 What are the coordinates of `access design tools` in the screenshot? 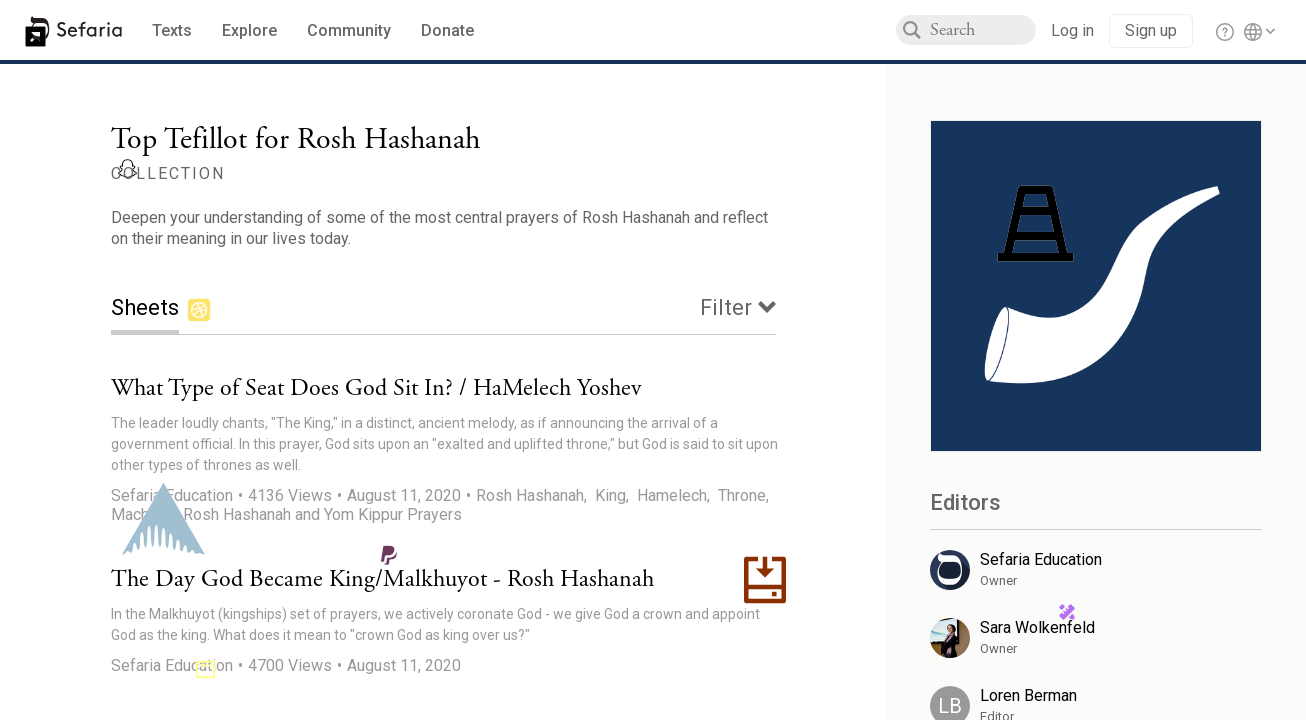 It's located at (1067, 612).